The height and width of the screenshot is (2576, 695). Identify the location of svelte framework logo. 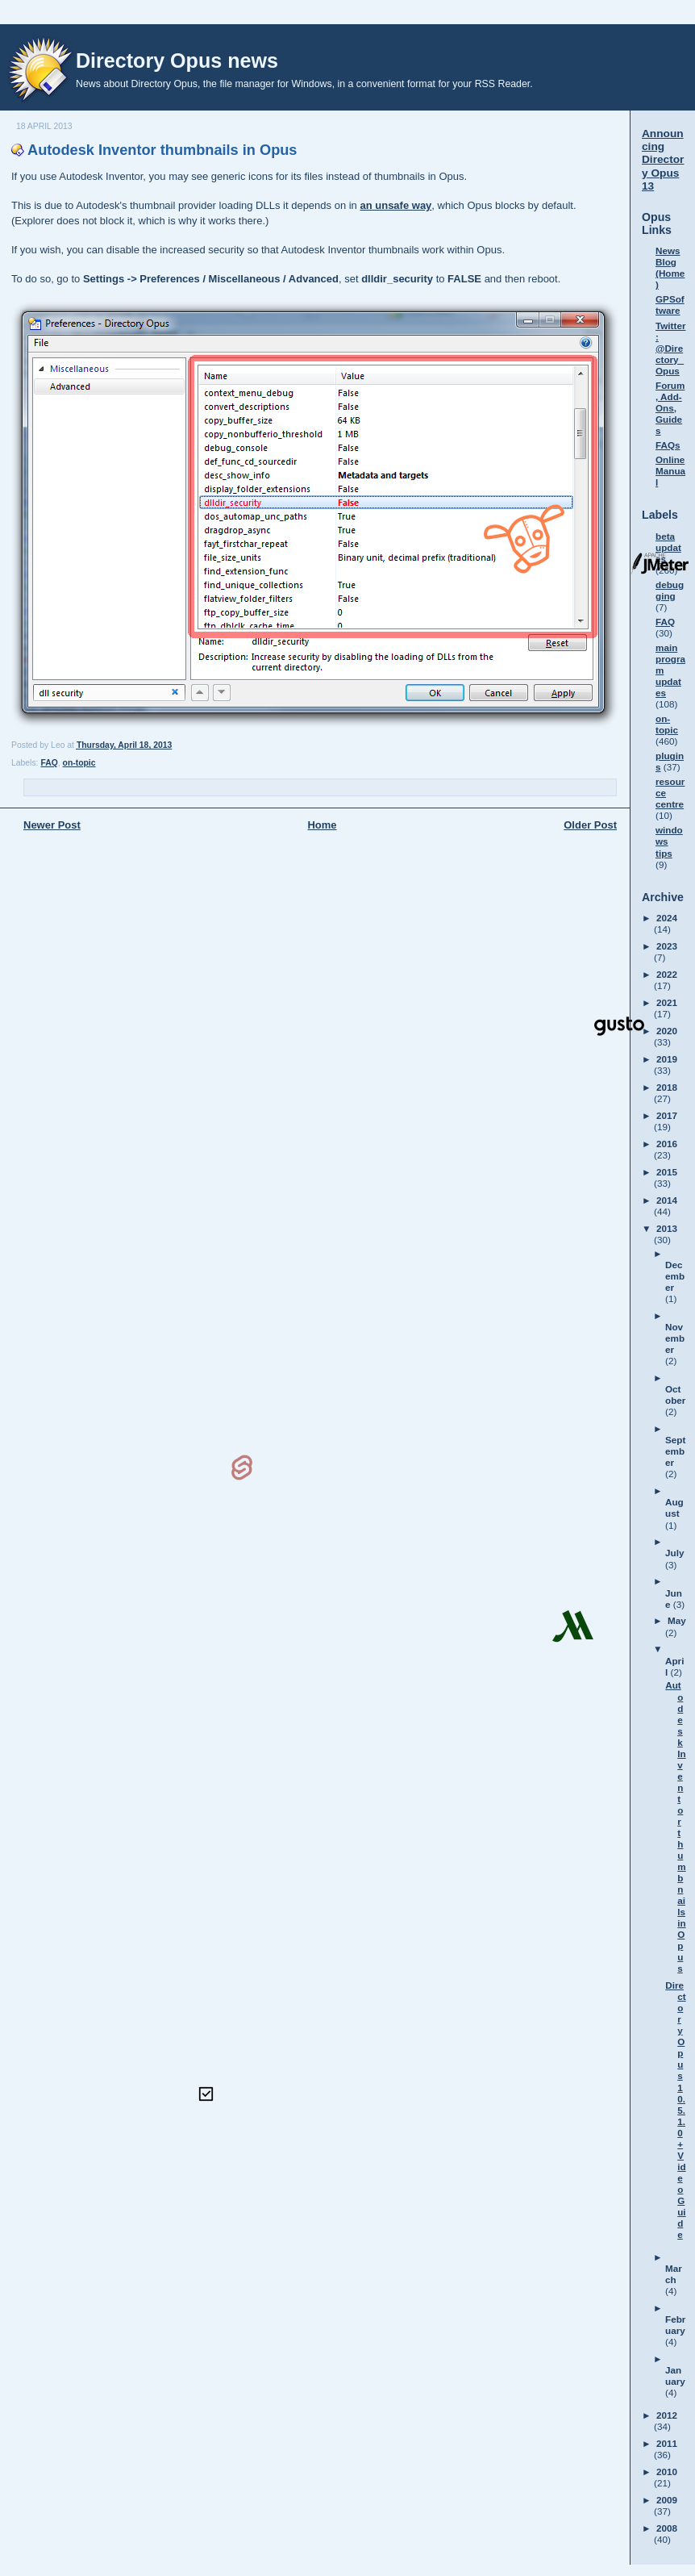
(242, 1468).